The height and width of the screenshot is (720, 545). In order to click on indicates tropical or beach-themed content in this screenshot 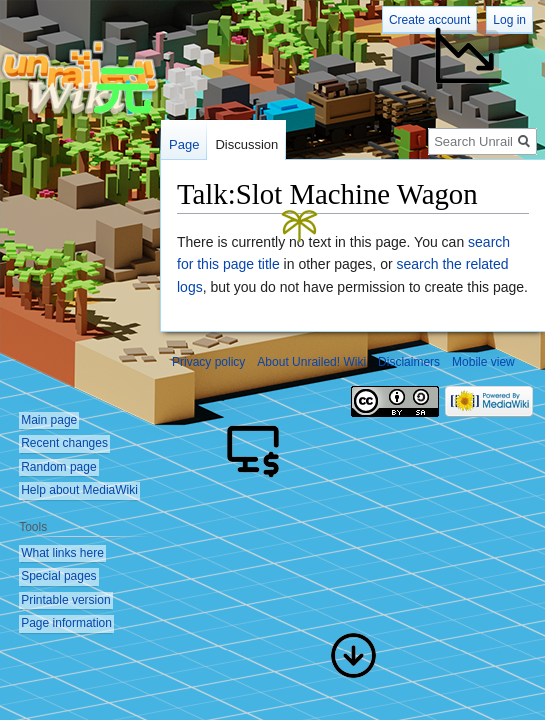, I will do `click(299, 225)`.